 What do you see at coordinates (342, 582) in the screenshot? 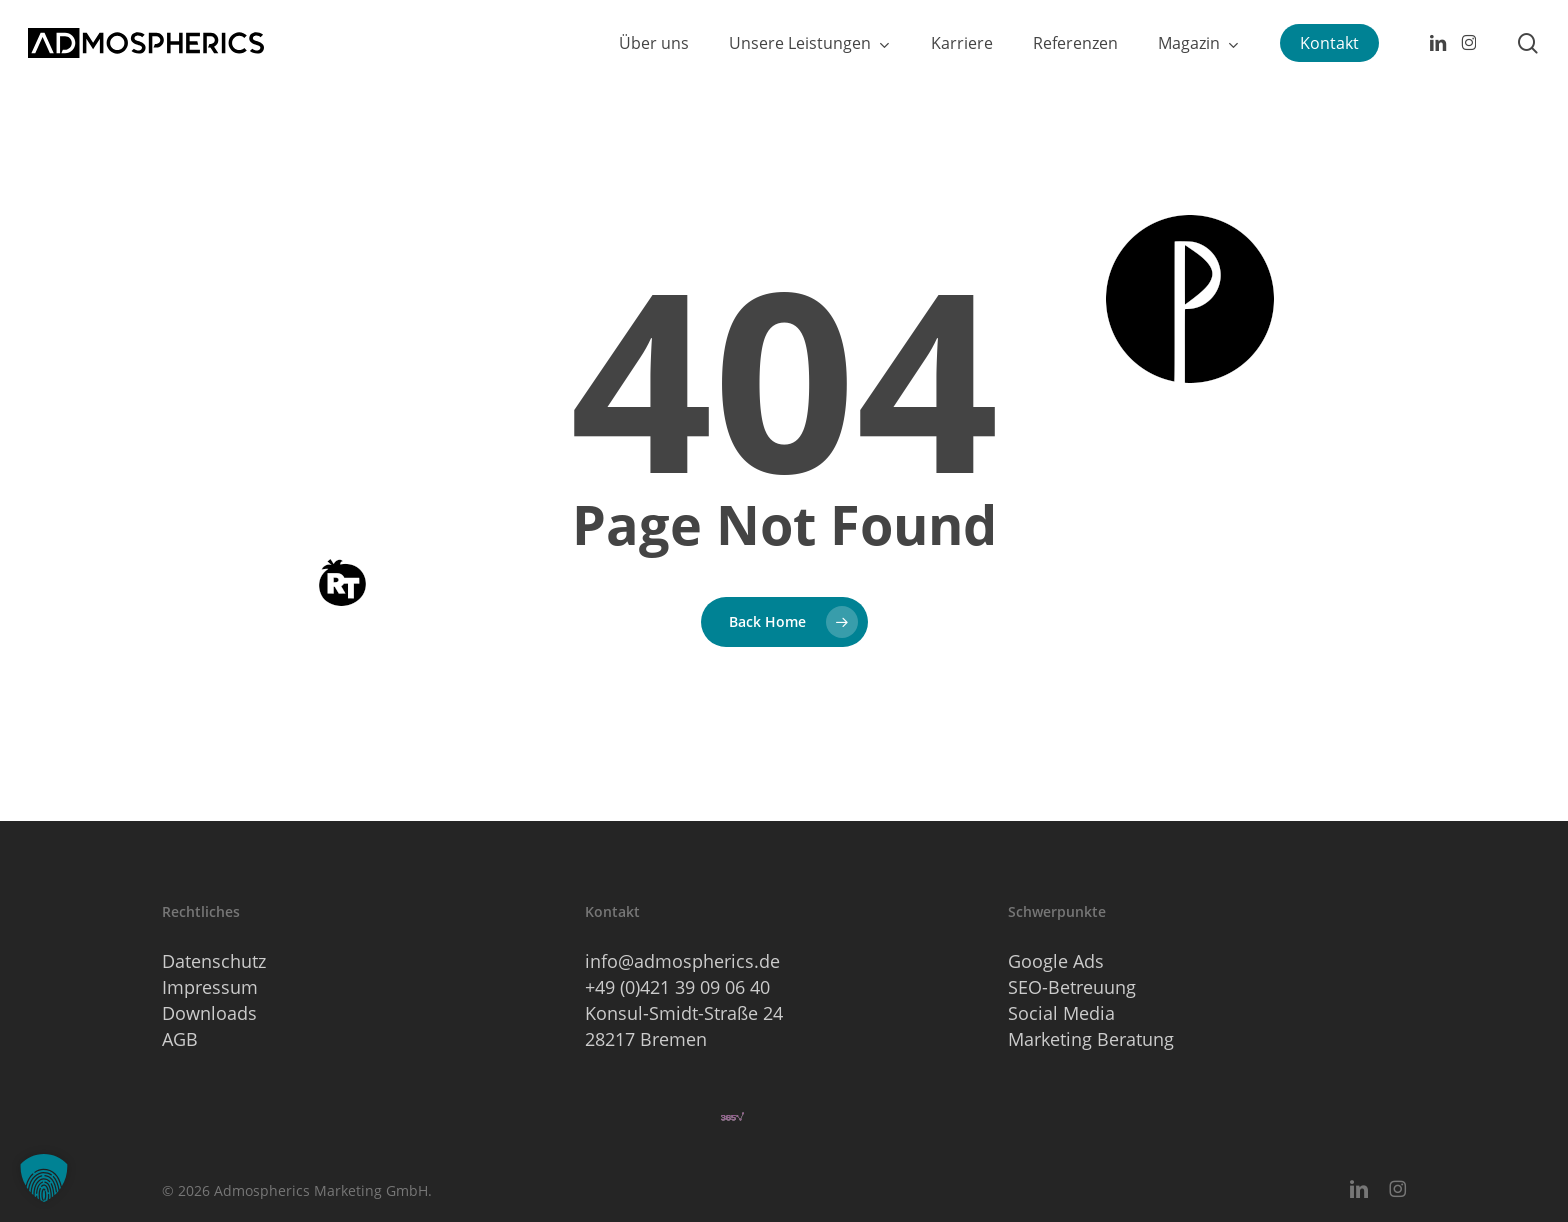
I see `visit rotten tomatoes website` at bounding box center [342, 582].